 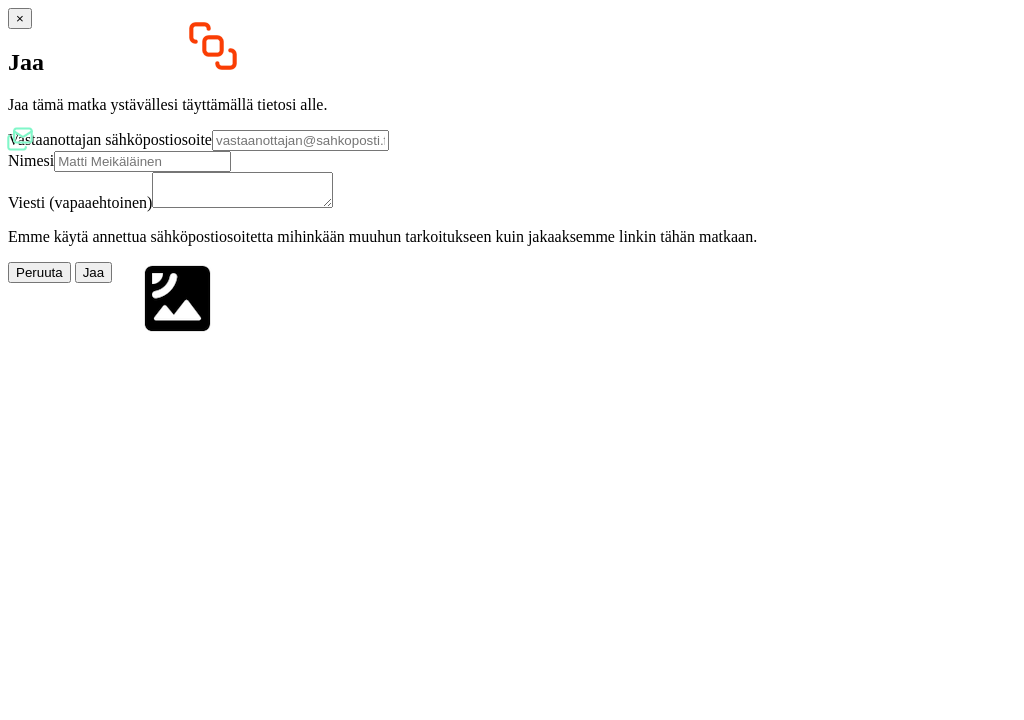 I want to click on switch to satellite map view, so click(x=177, y=298).